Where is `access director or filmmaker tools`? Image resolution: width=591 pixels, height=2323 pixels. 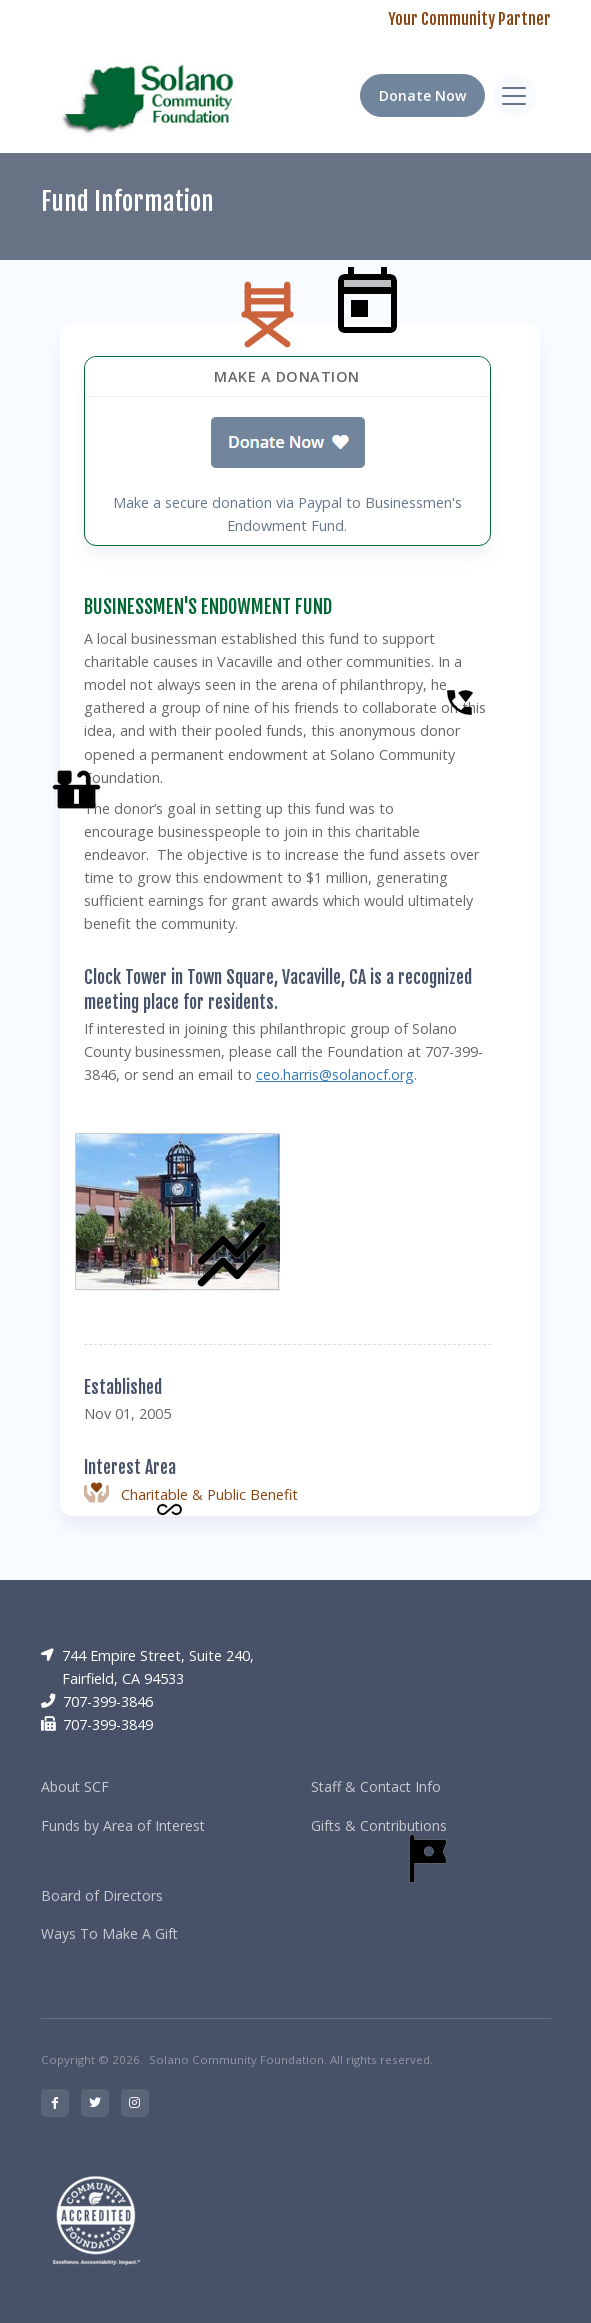
access director or filmmaker tools is located at coordinates (267, 314).